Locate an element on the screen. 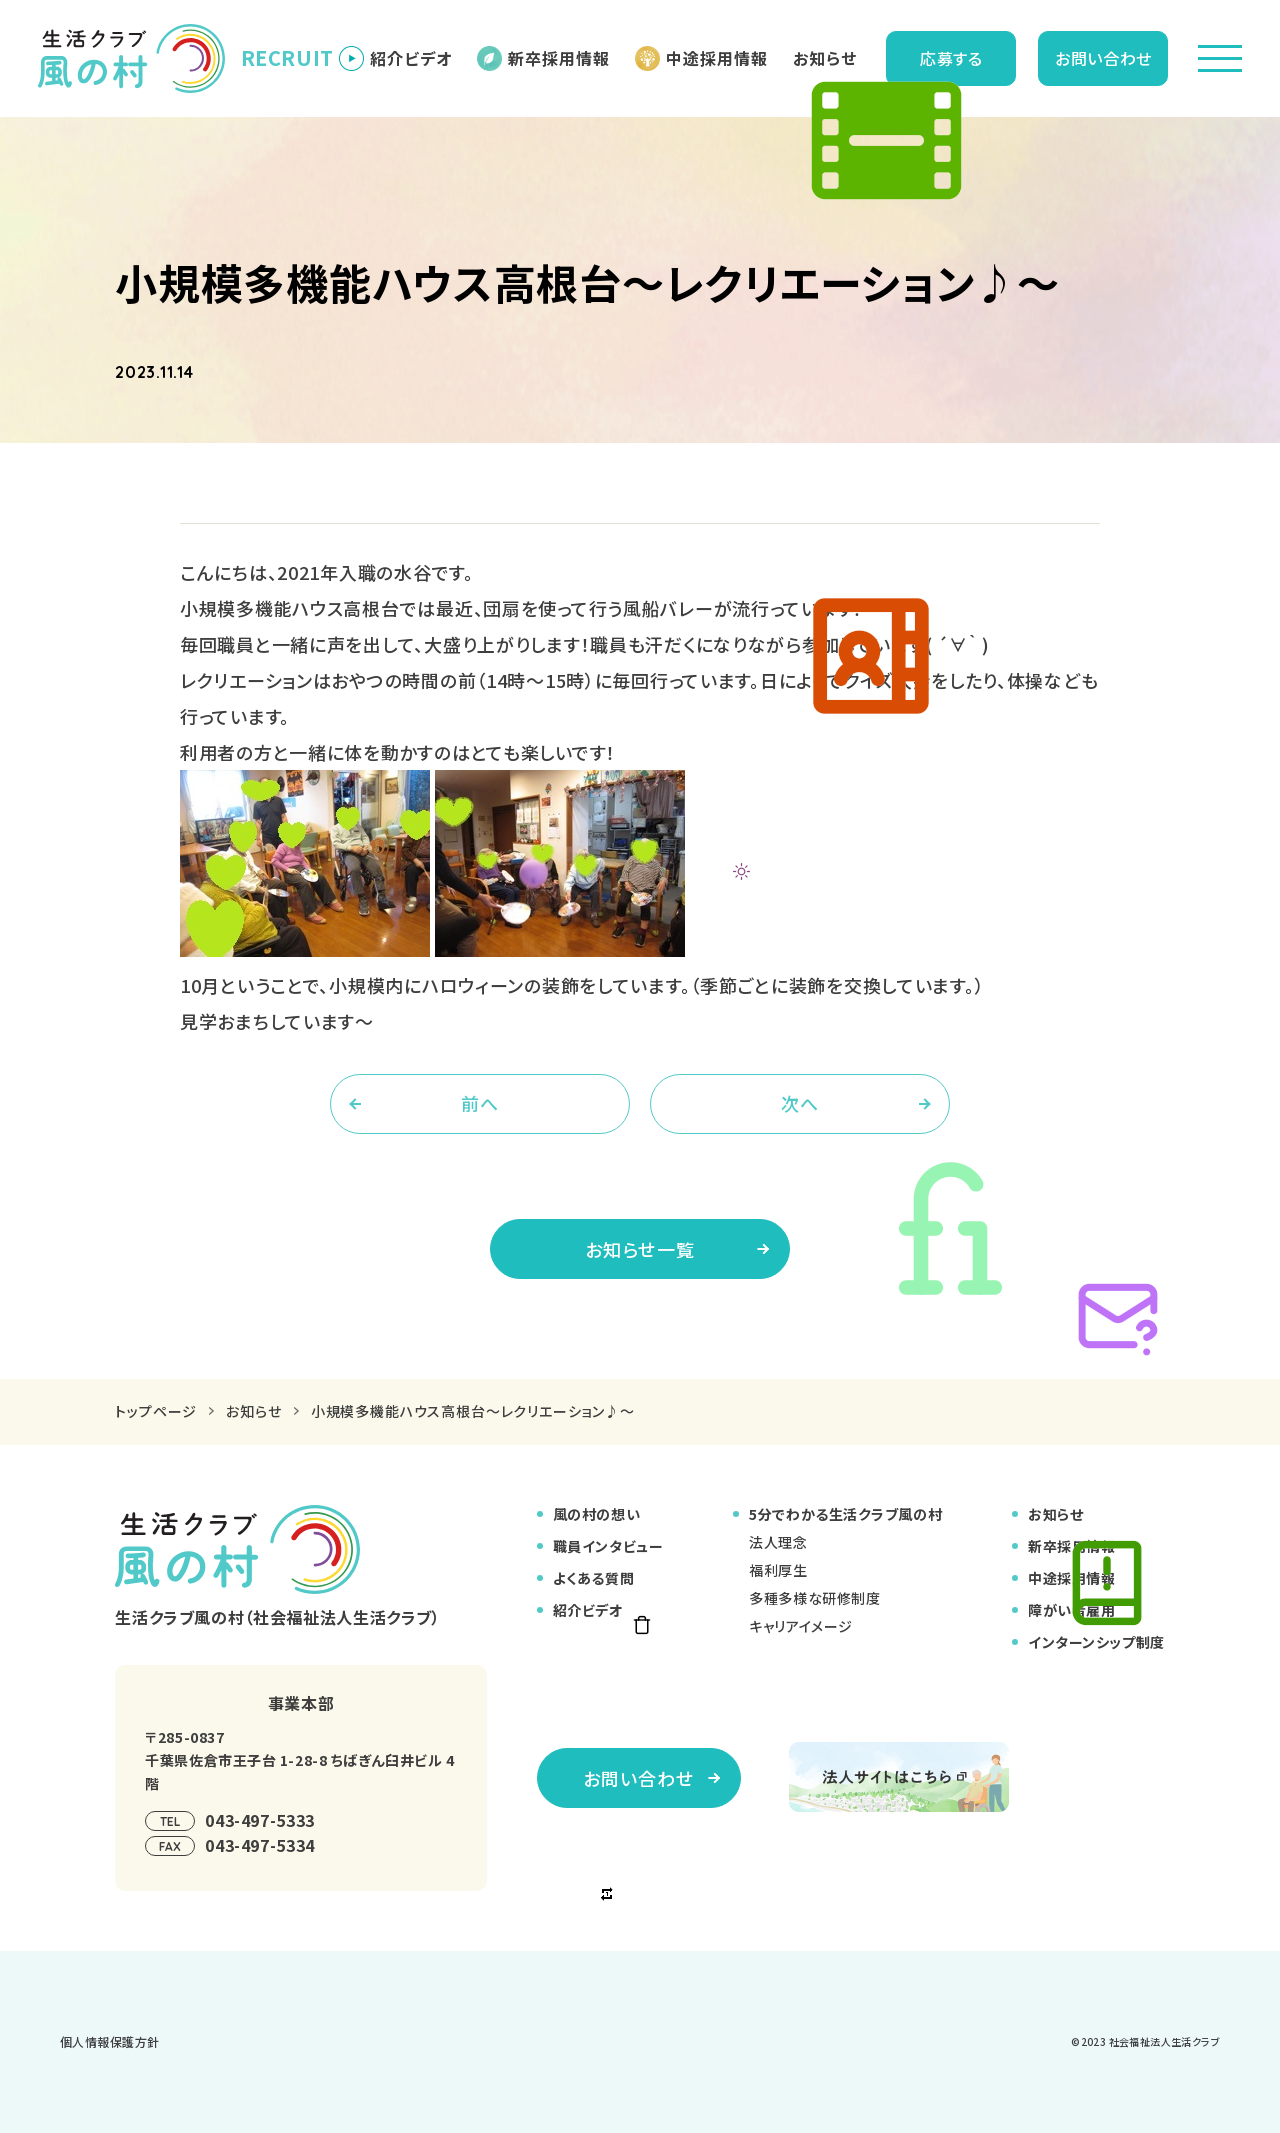 This screenshot has width=1280, height=2133. open your contacts or address book is located at coordinates (871, 656).